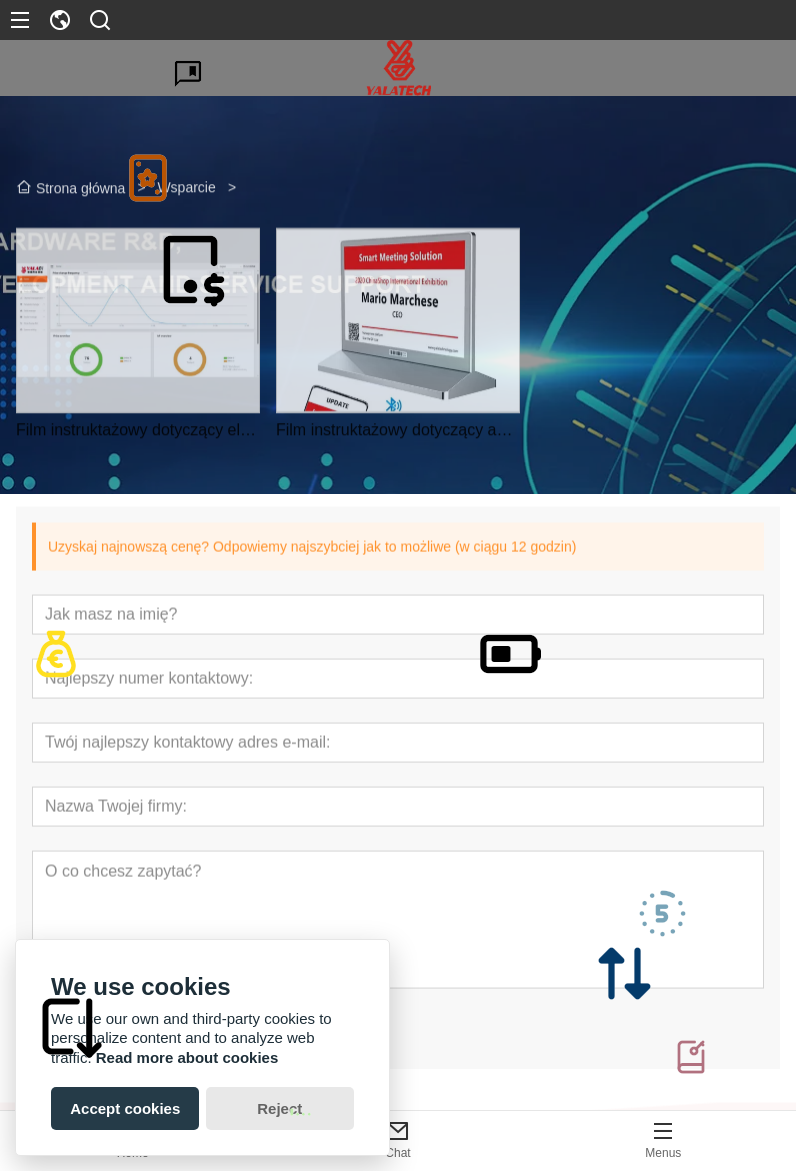 Image resolution: width=796 pixels, height=1171 pixels. I want to click on view starred or favorite card in a card game, so click(148, 178).